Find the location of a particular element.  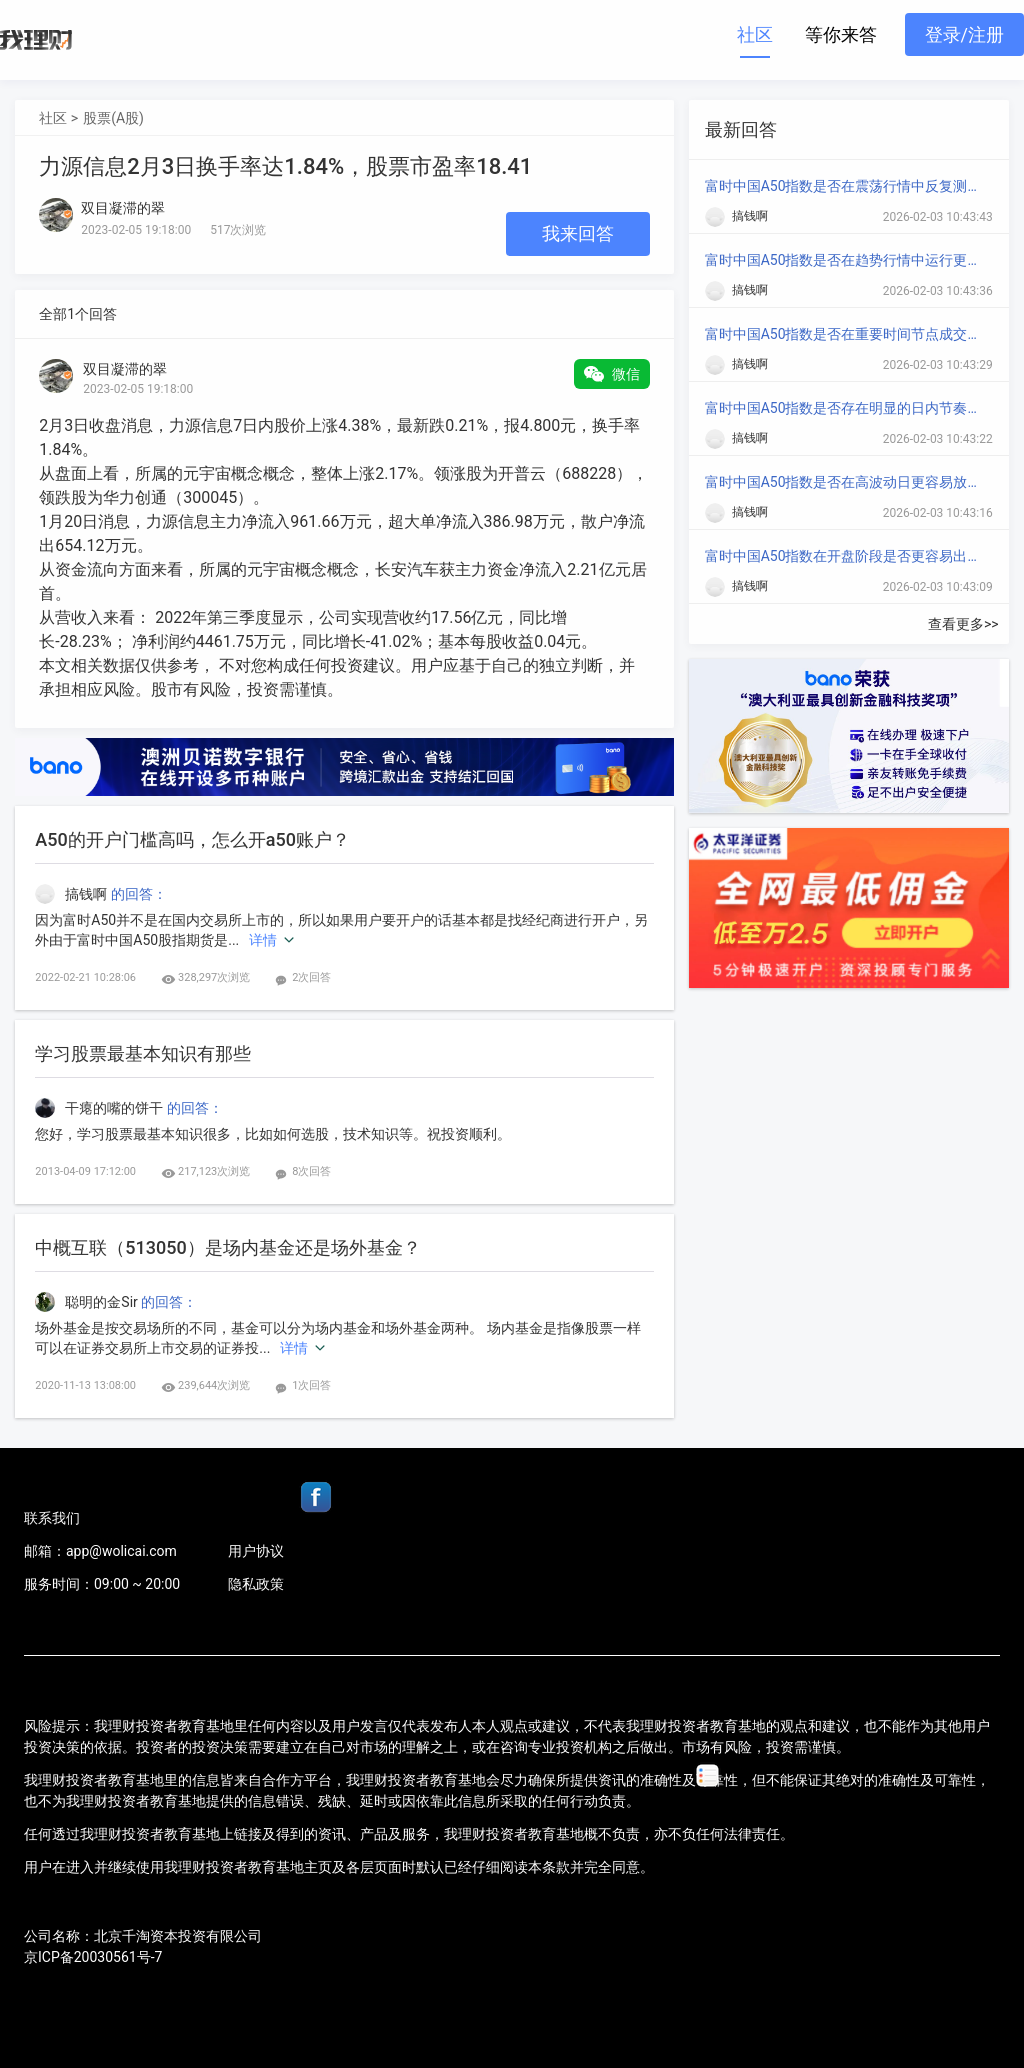

open the Reminders app is located at coordinates (707, 1775).